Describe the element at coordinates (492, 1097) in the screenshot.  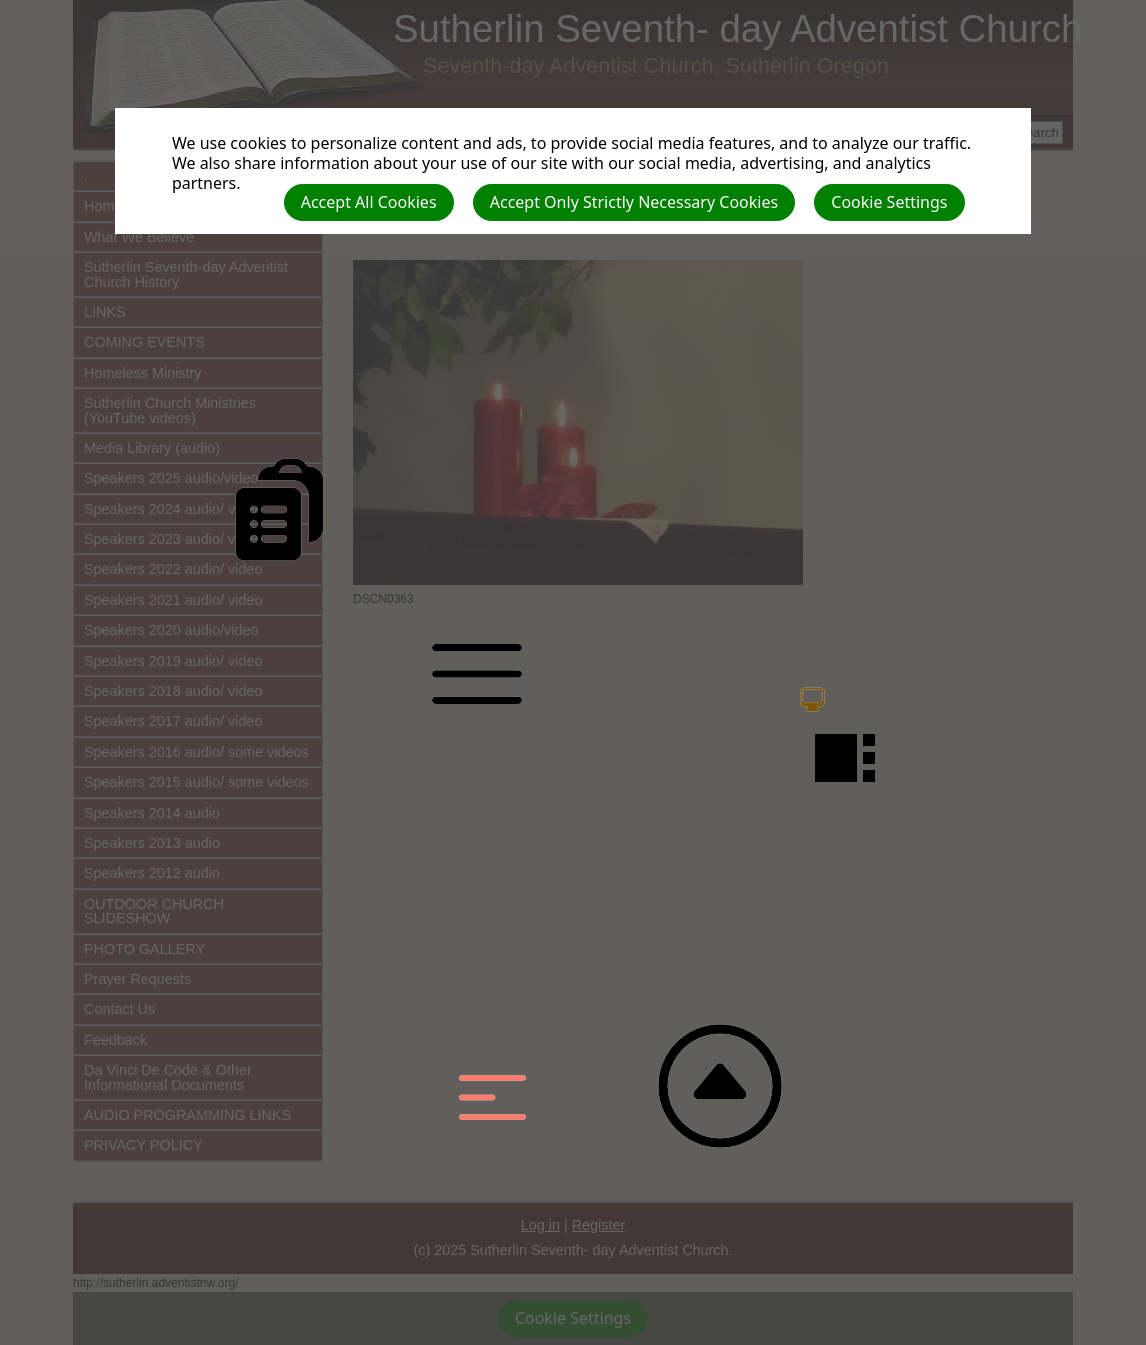
I see `open navigation menu` at that location.